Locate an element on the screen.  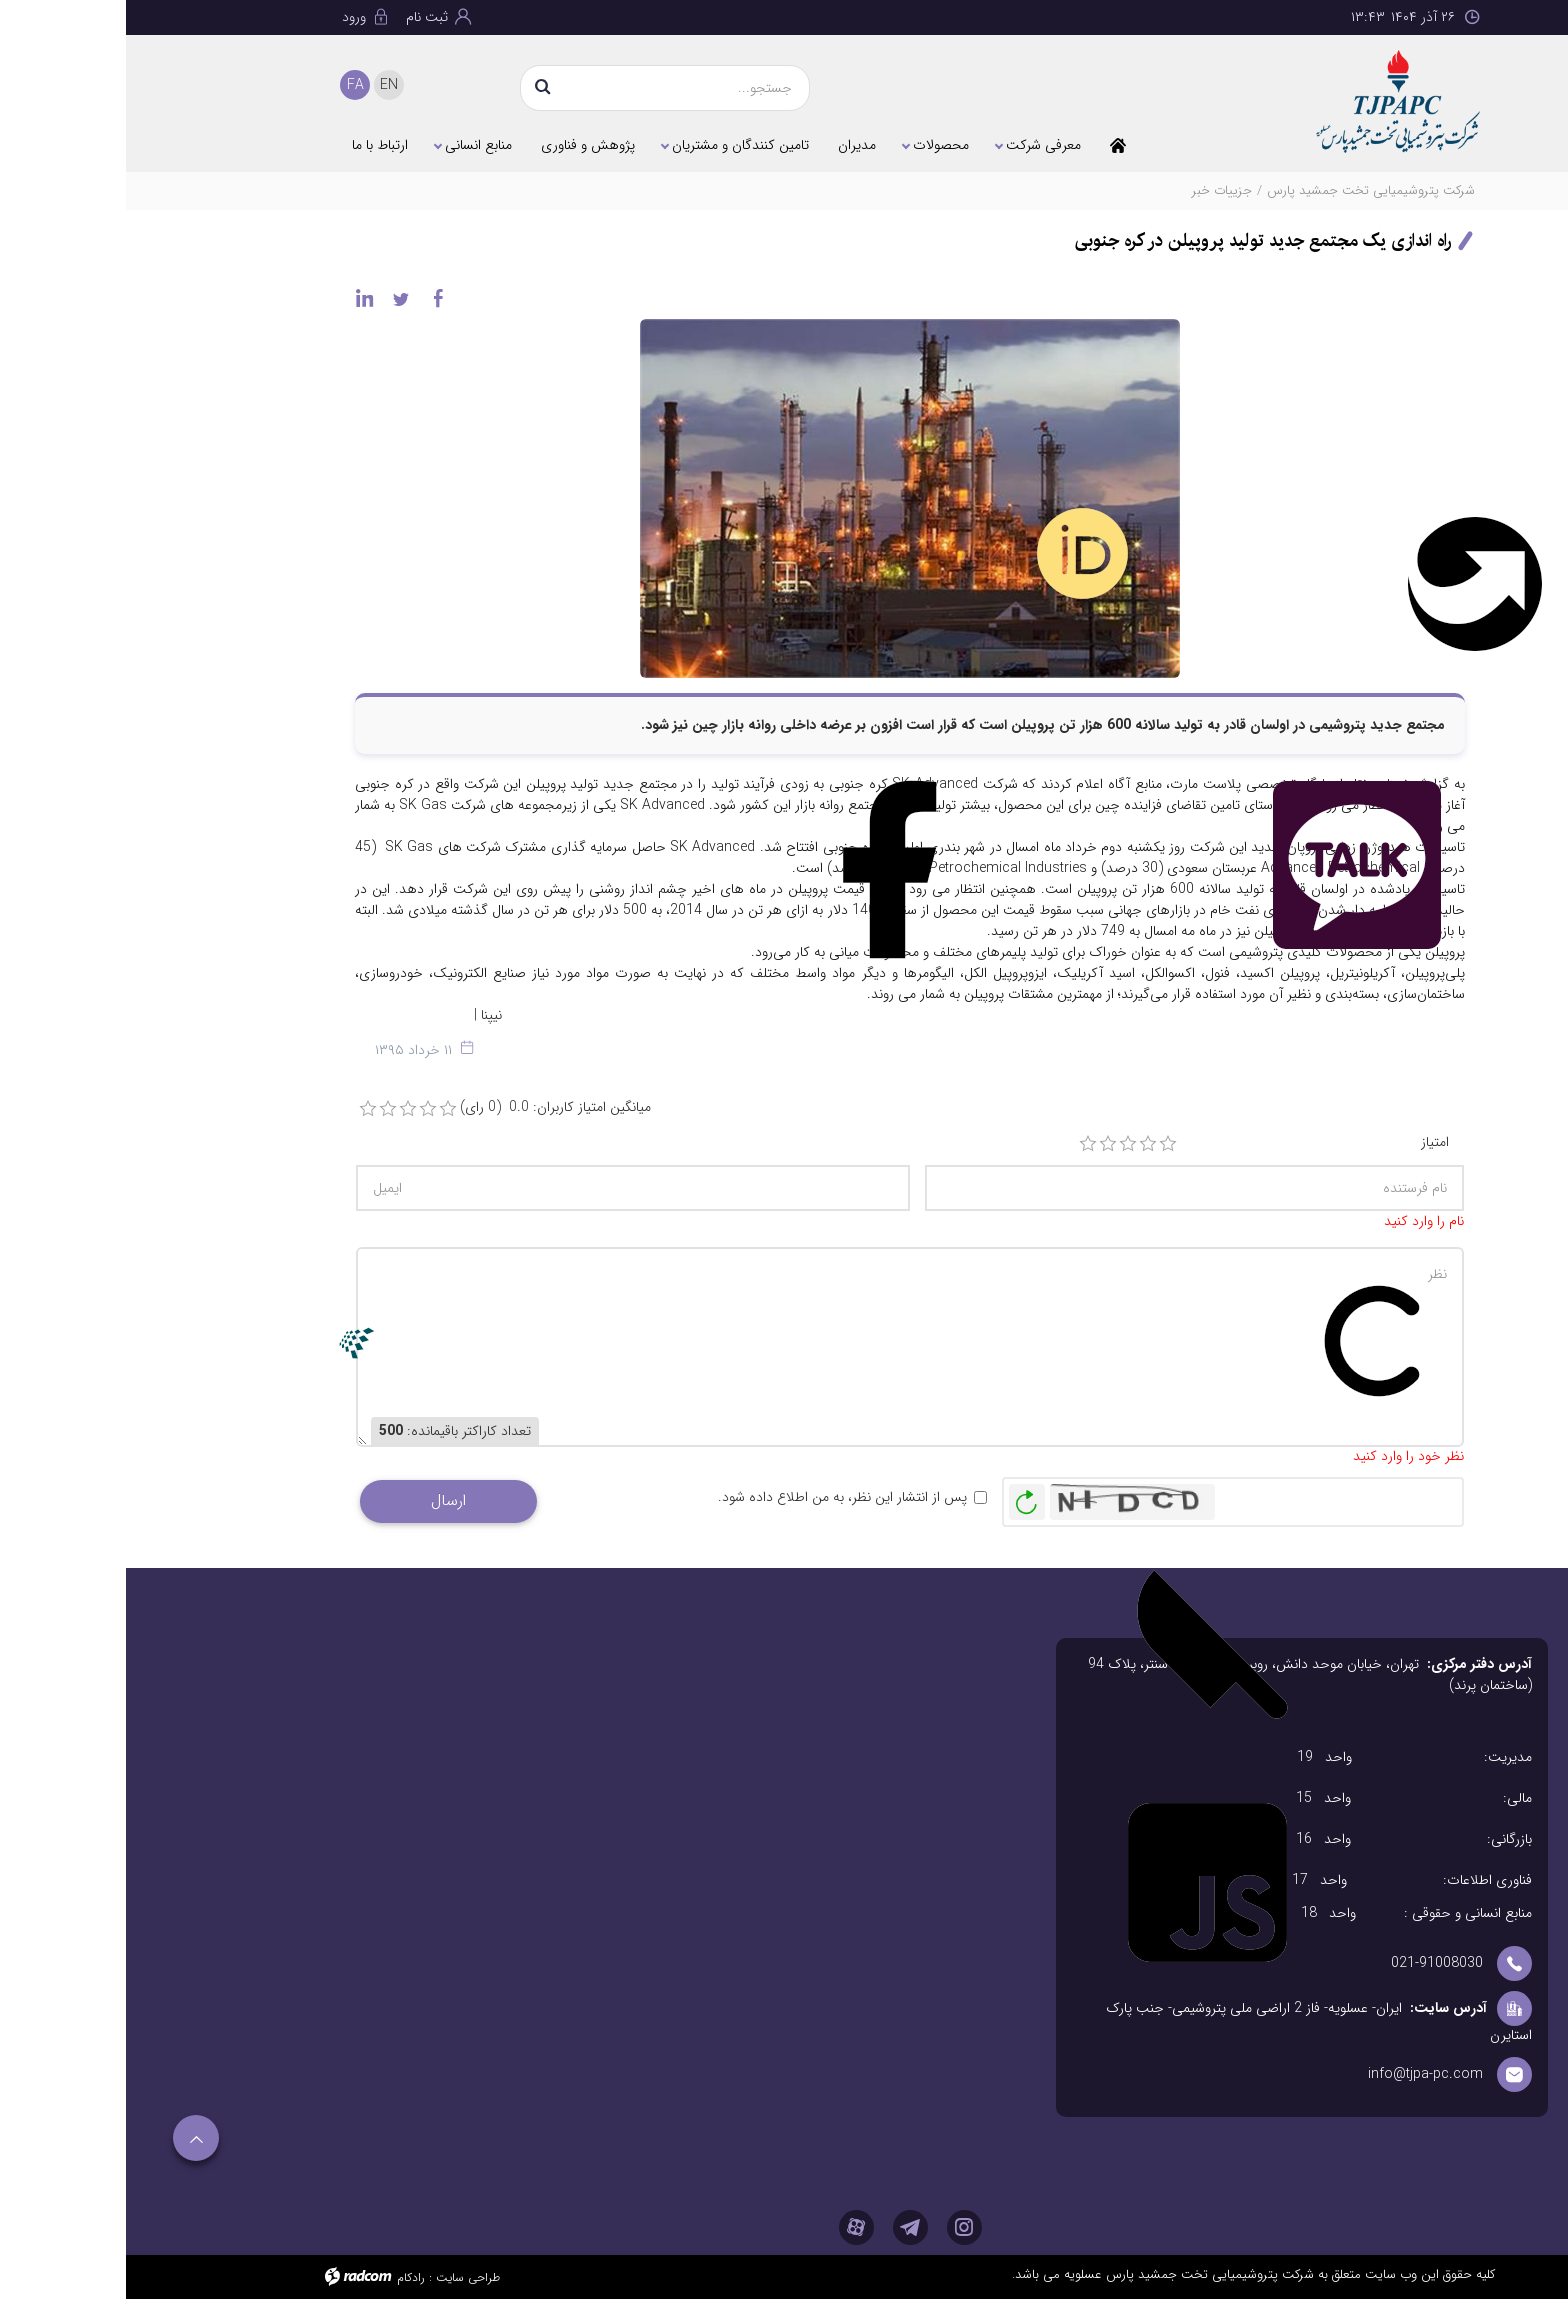
visit portableapps.com website is located at coordinates (1475, 584).